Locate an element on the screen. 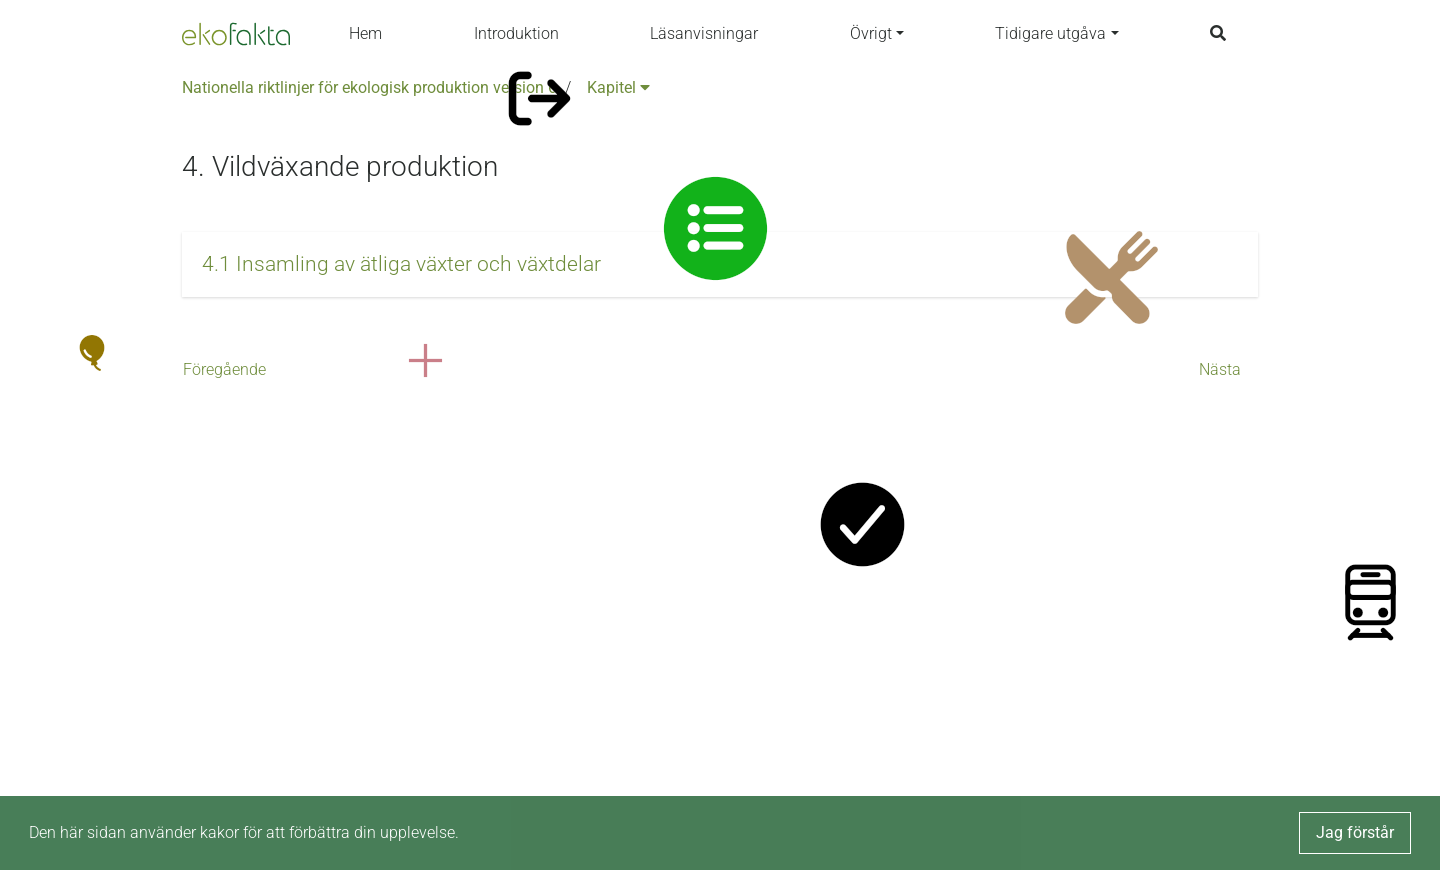 The width and height of the screenshot is (1440, 870). add a new item is located at coordinates (425, 360).